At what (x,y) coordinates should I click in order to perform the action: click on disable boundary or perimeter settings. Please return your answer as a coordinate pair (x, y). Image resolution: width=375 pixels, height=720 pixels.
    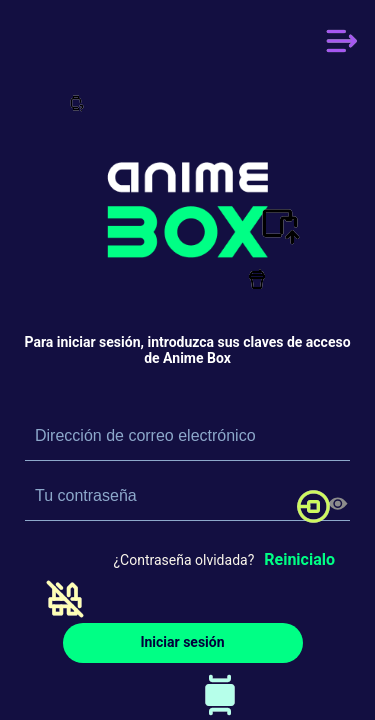
    Looking at the image, I should click on (65, 599).